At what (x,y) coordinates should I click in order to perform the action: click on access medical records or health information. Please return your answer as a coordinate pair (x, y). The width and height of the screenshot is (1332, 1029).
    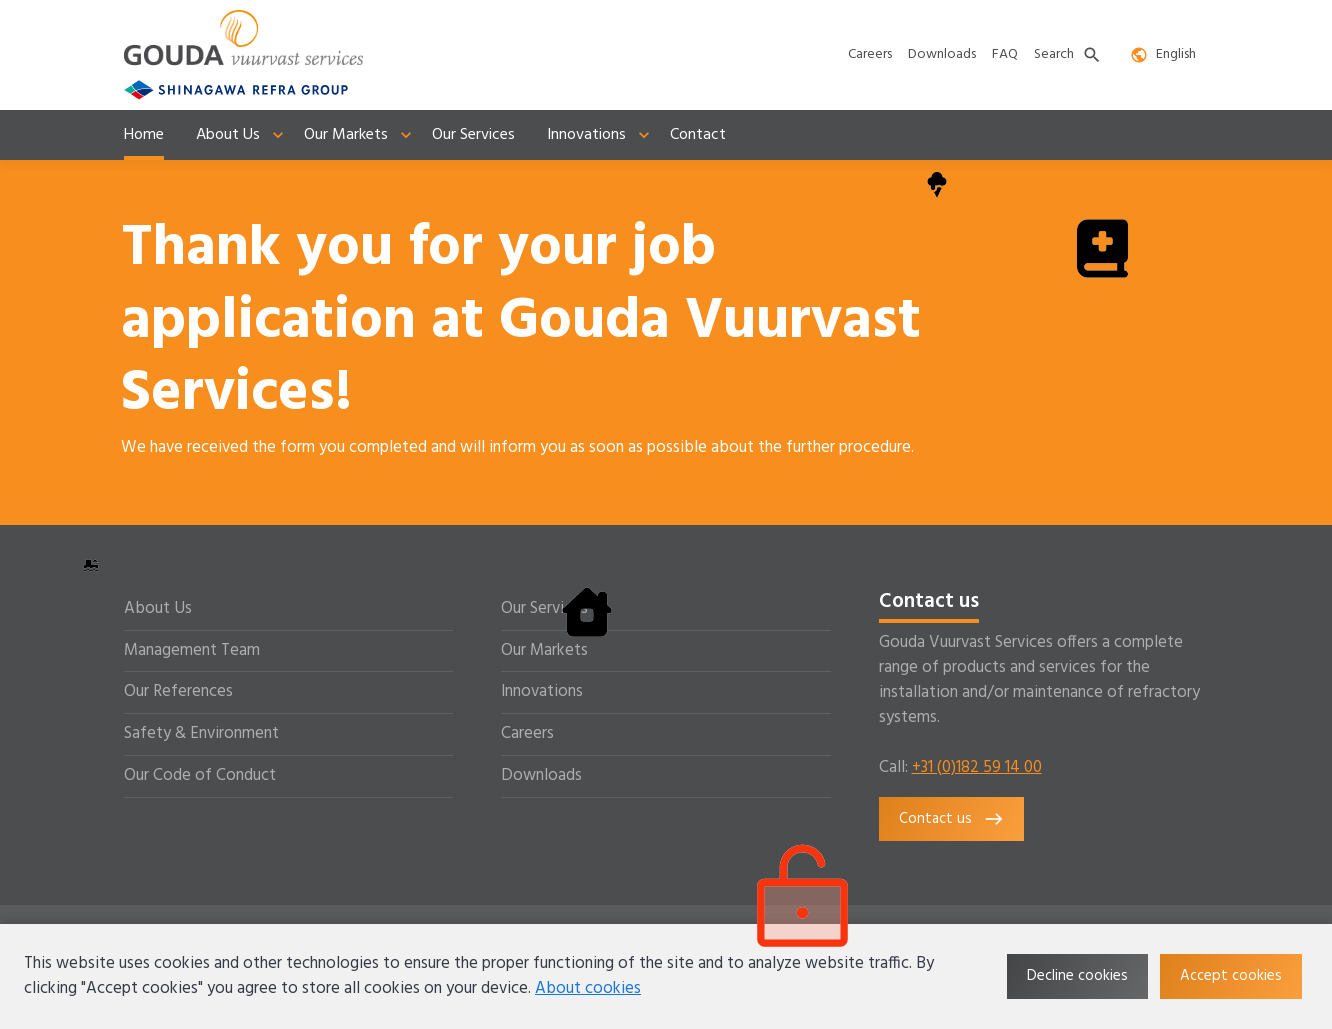
    Looking at the image, I should click on (1102, 248).